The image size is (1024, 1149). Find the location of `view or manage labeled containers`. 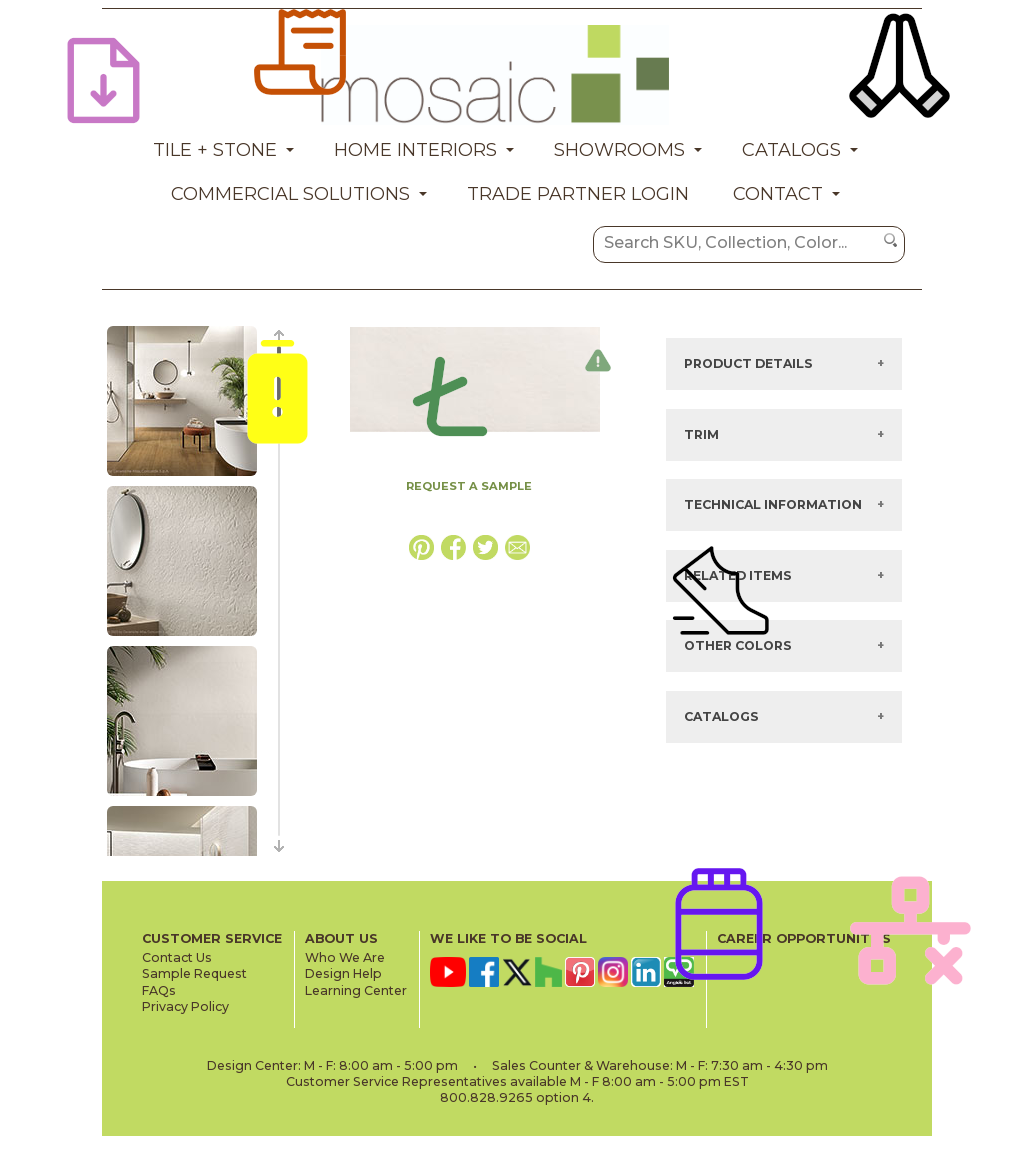

view or manage labeled containers is located at coordinates (719, 924).